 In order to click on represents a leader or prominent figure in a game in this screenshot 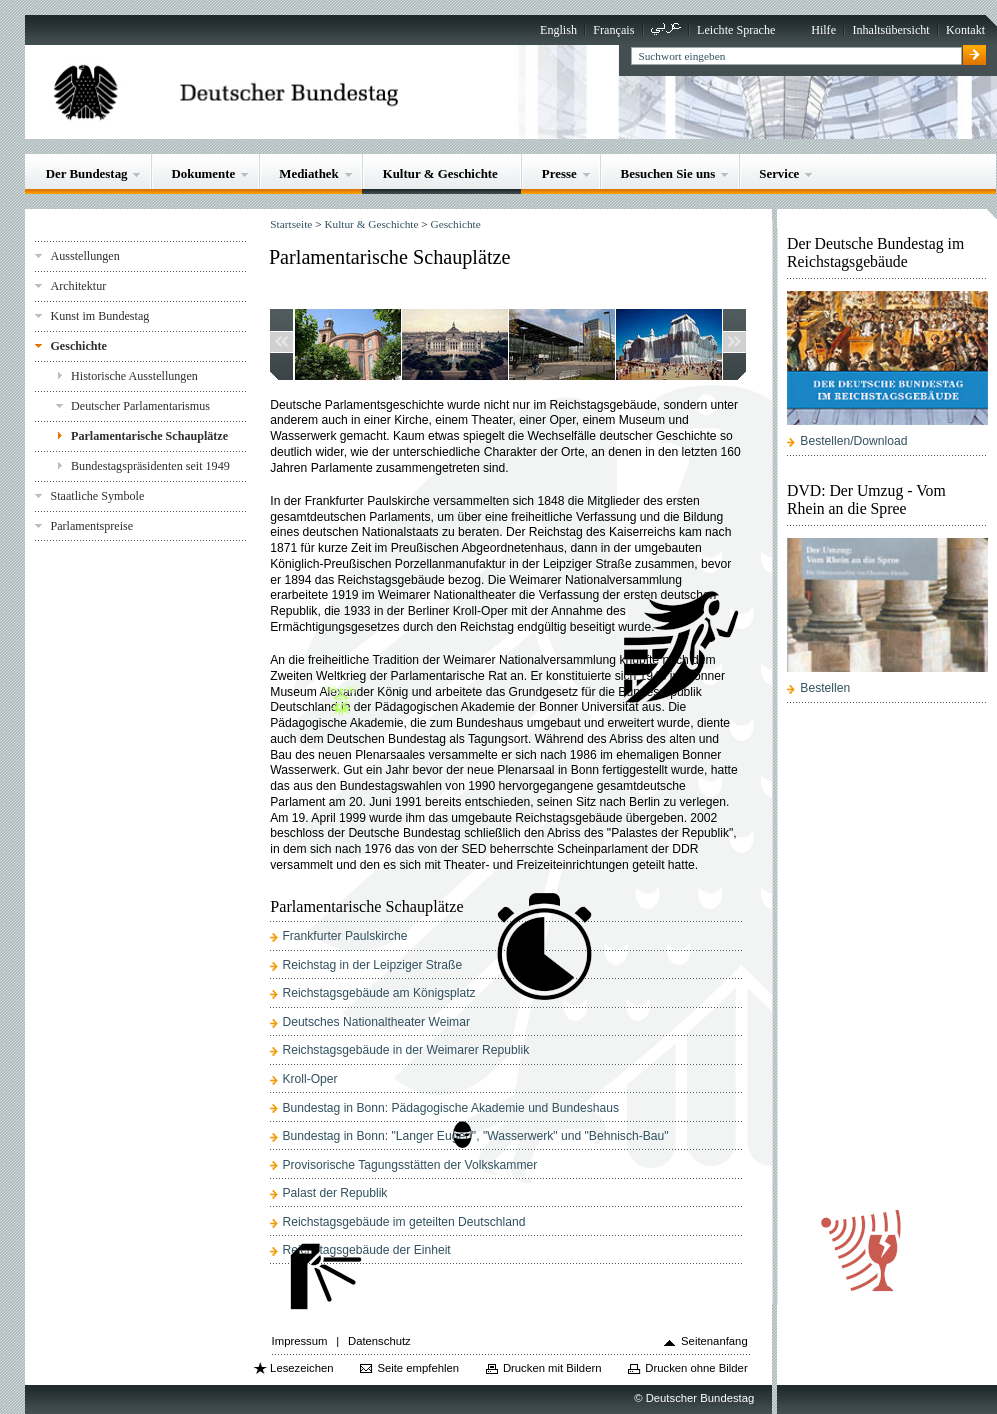, I will do `click(681, 645)`.